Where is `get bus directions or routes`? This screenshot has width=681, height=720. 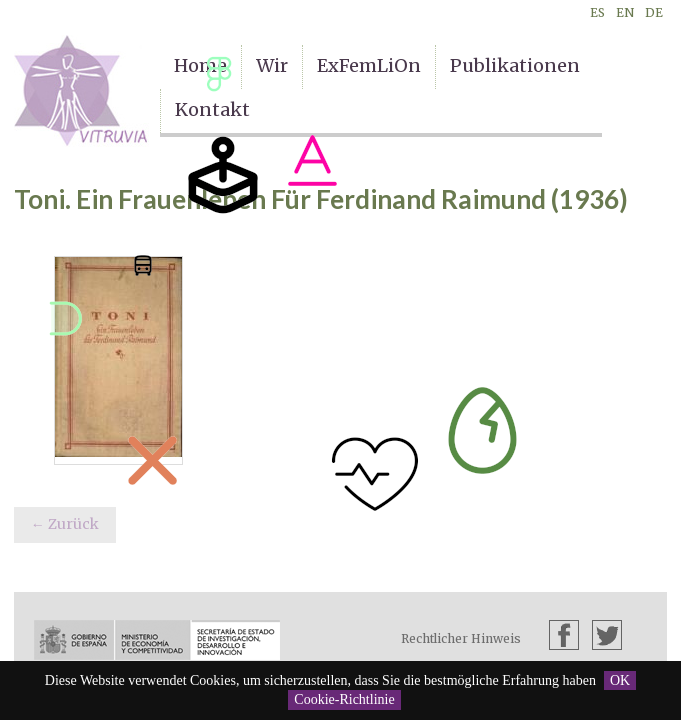
get bus directions or routes is located at coordinates (143, 266).